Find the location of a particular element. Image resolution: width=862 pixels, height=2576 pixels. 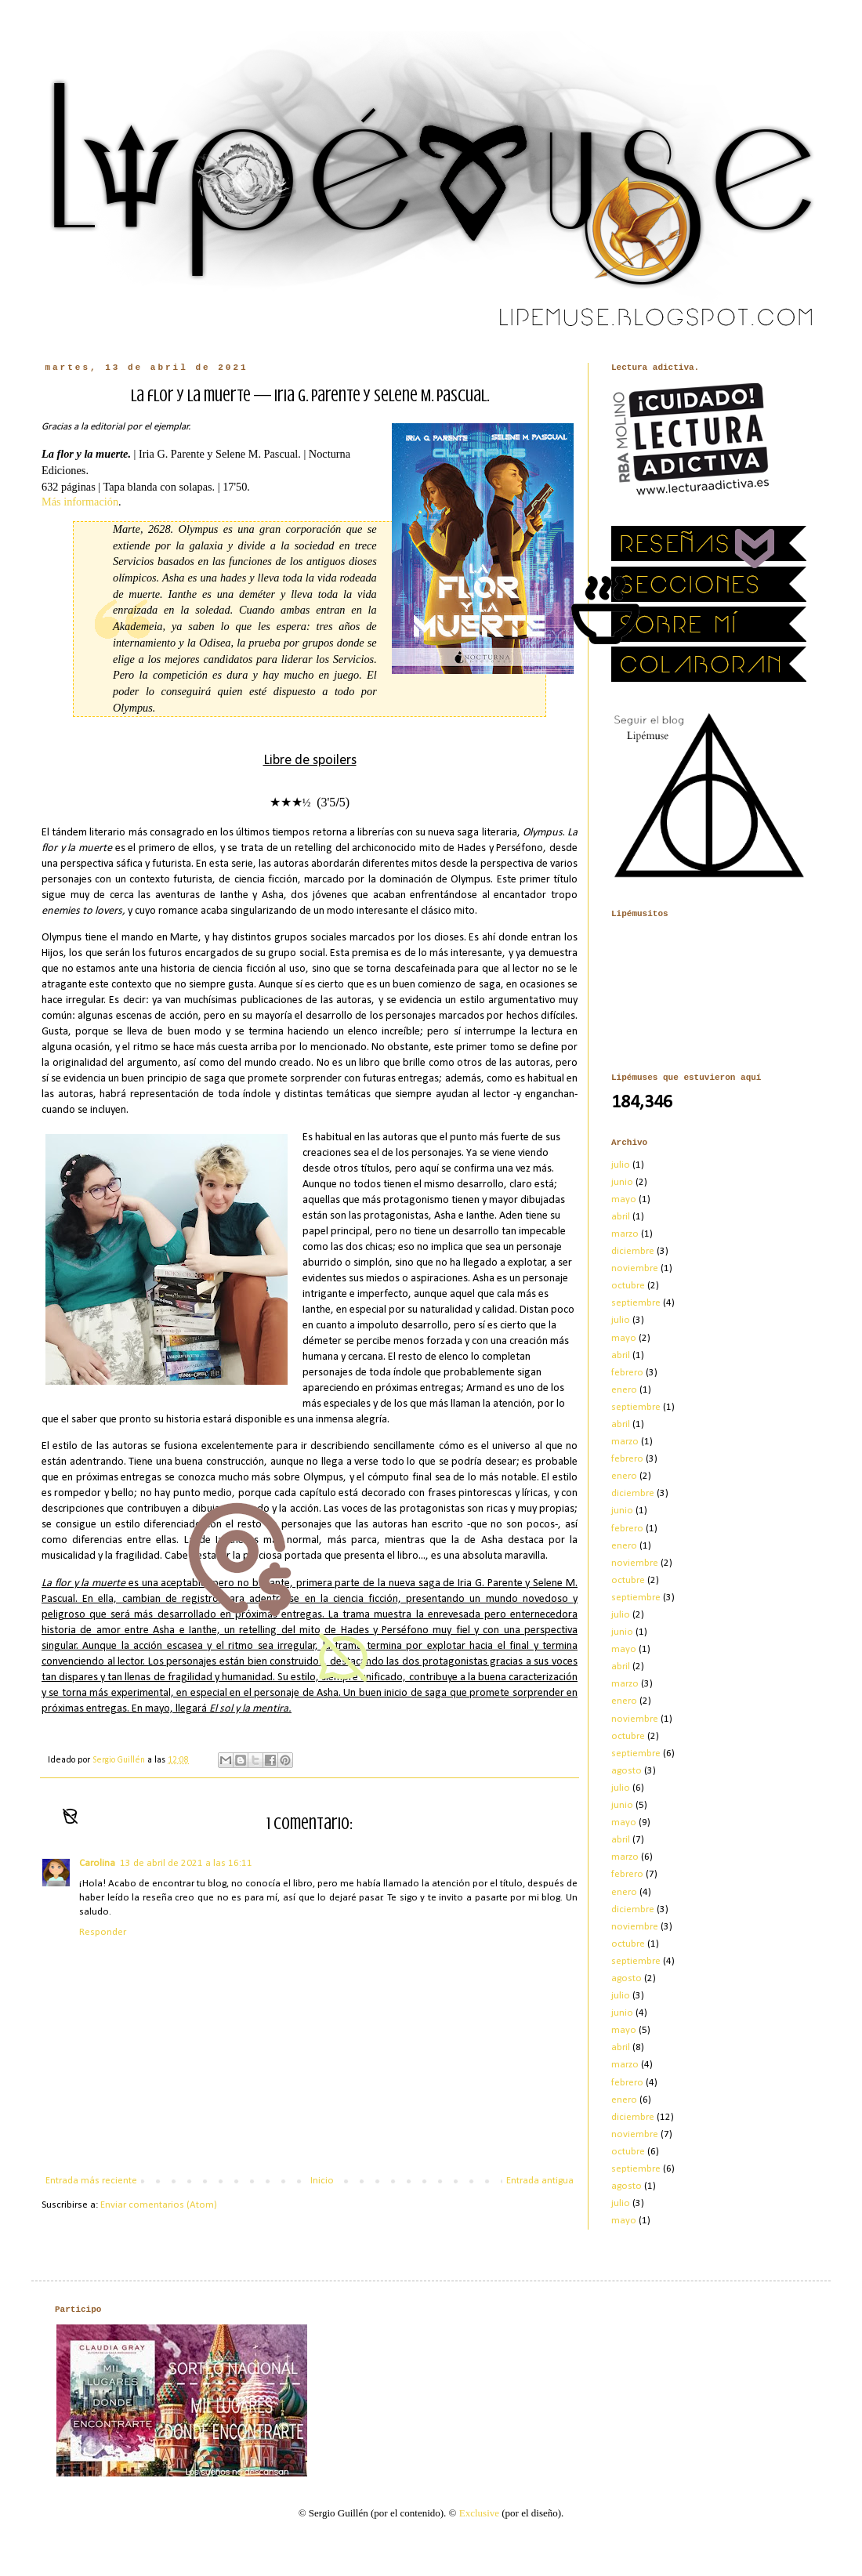

find nearby financial services or ATMs is located at coordinates (237, 1556).